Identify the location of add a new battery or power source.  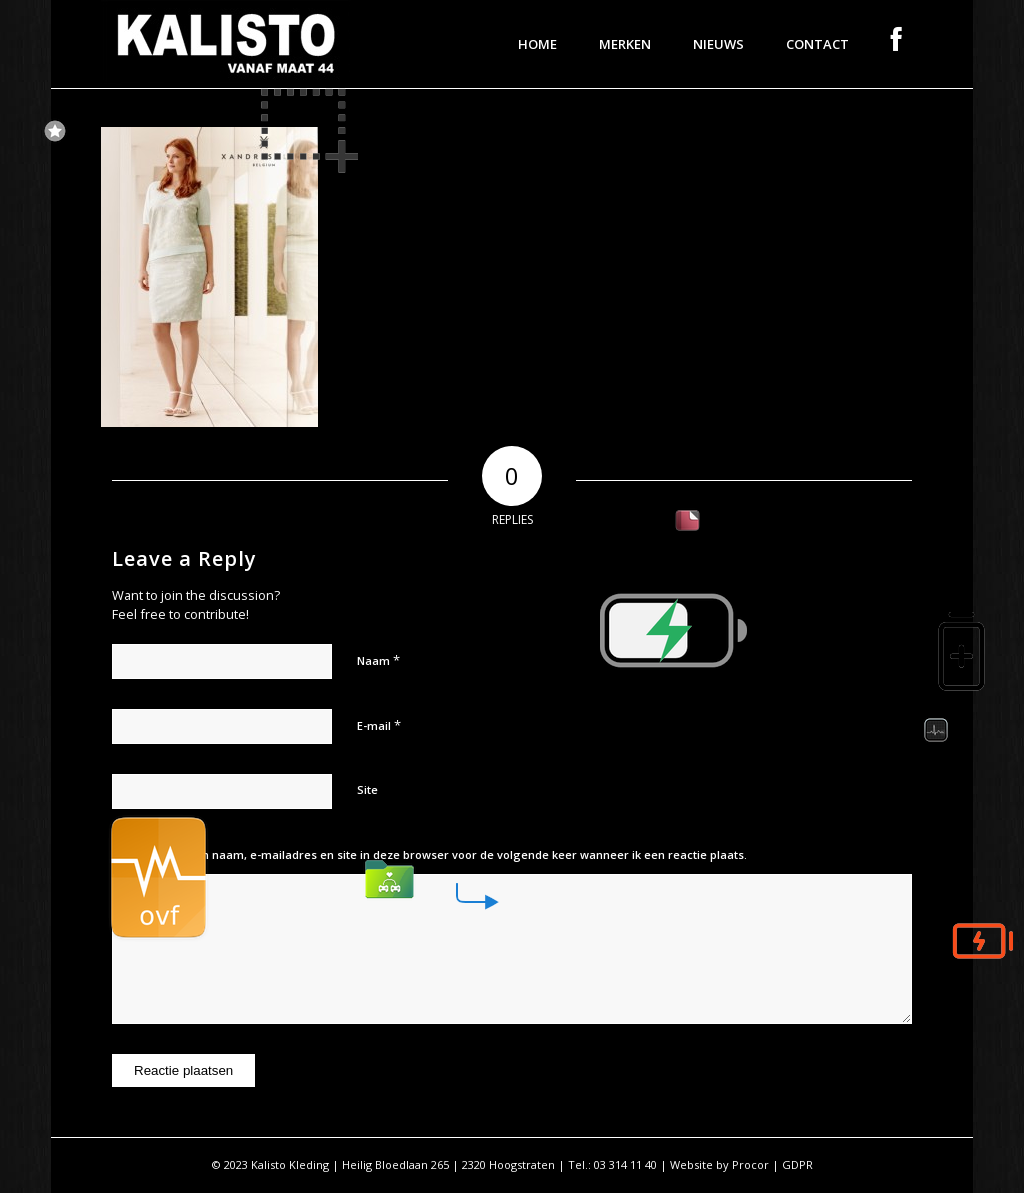
(961, 652).